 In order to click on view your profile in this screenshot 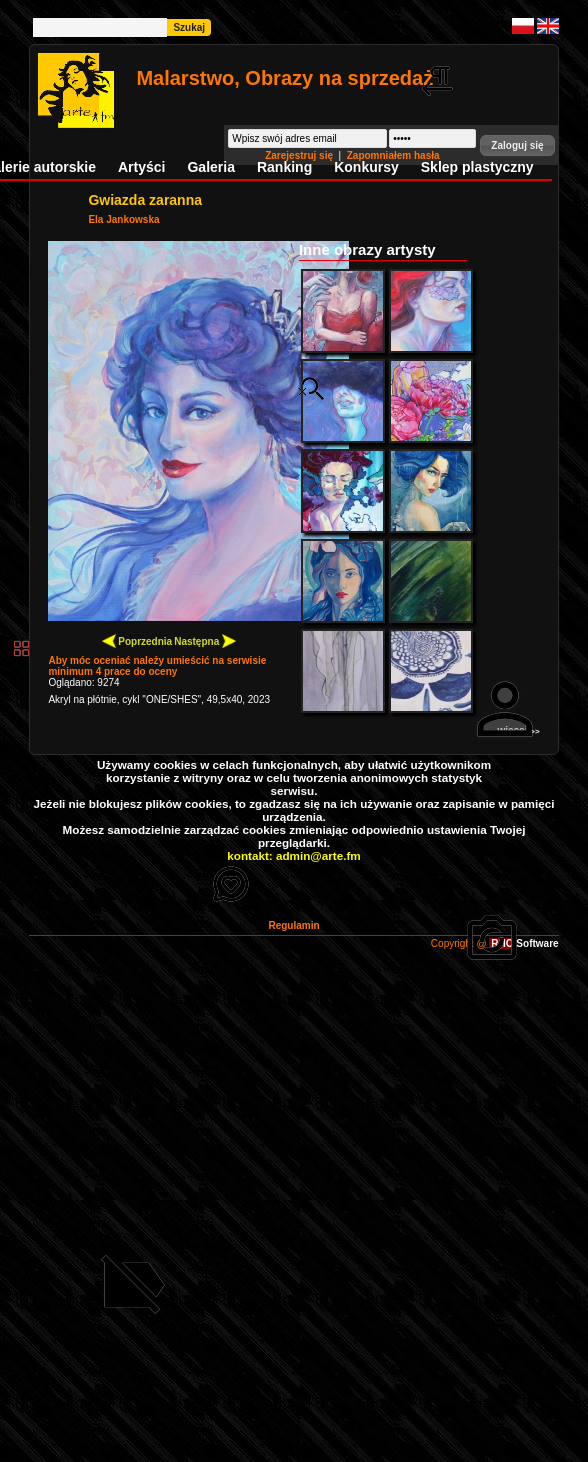, I will do `click(505, 709)`.